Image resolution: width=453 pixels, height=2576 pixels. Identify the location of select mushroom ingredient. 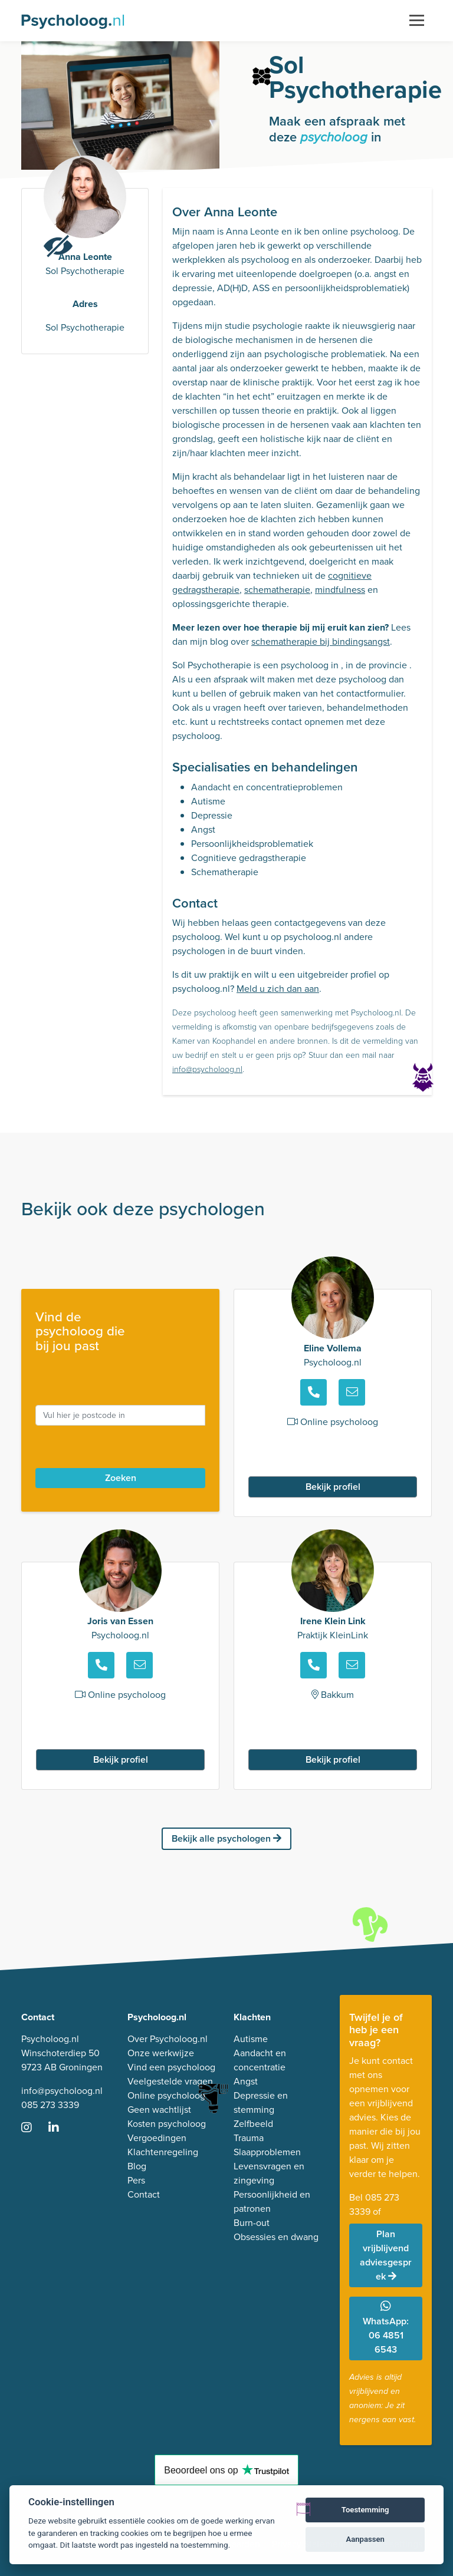
(370, 1924).